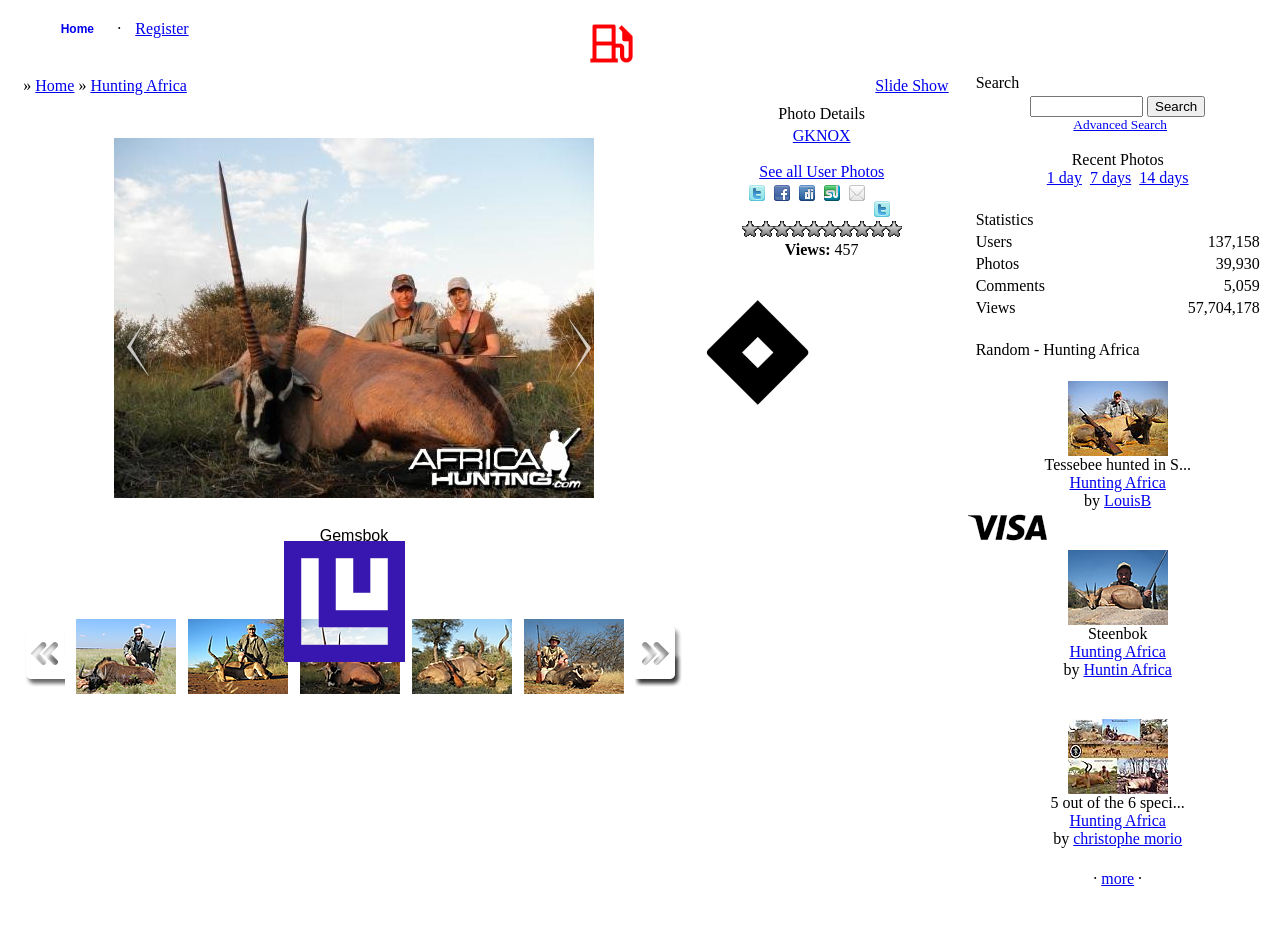 This screenshot has height=938, width=1280. What do you see at coordinates (757, 352) in the screenshot?
I see `open Jira project management` at bounding box center [757, 352].